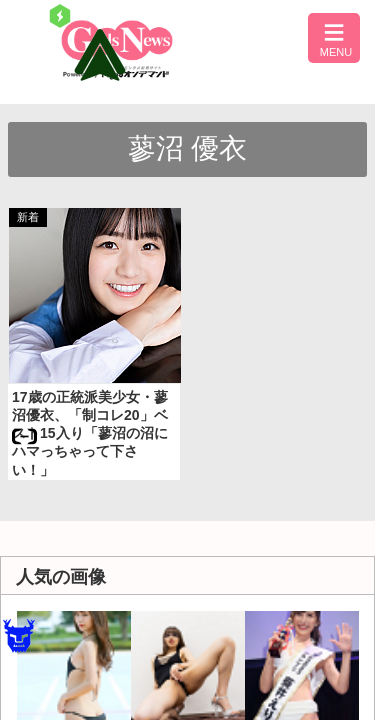  I want to click on lightning network logo, so click(60, 16).